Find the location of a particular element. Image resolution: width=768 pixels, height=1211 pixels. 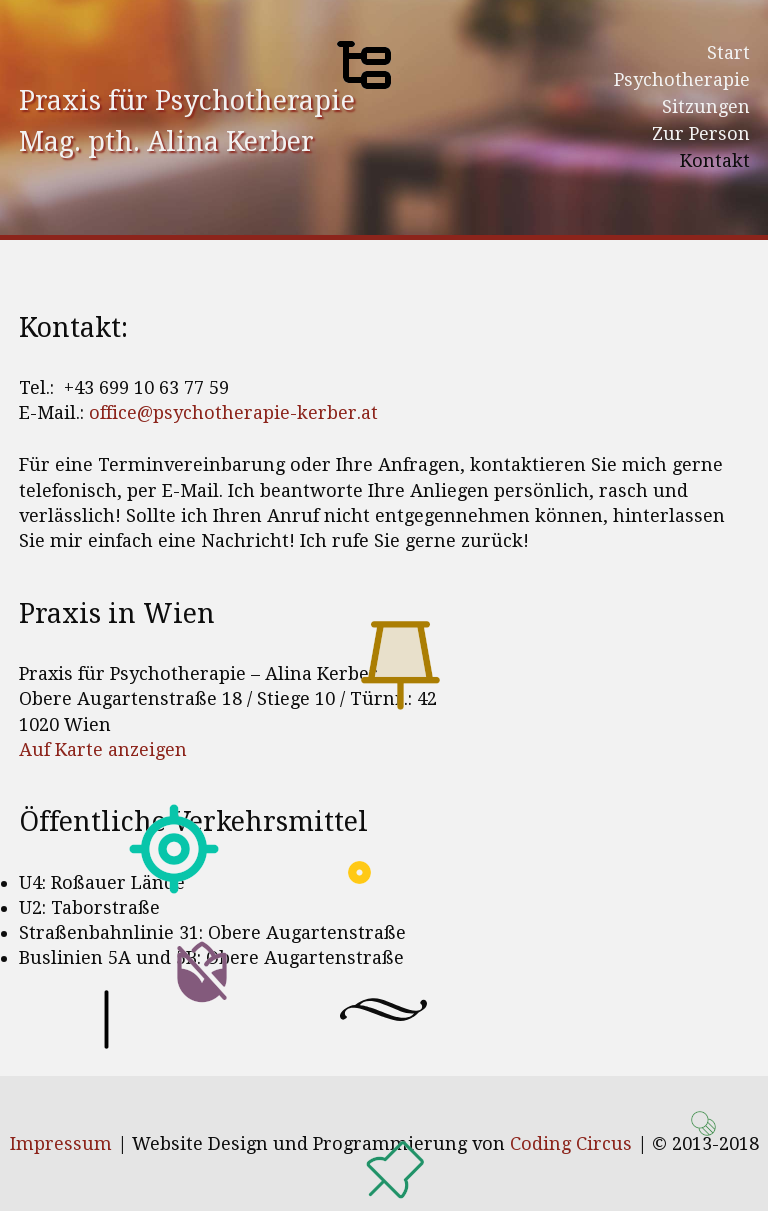

indicates an unread notification or new item is located at coordinates (359, 872).